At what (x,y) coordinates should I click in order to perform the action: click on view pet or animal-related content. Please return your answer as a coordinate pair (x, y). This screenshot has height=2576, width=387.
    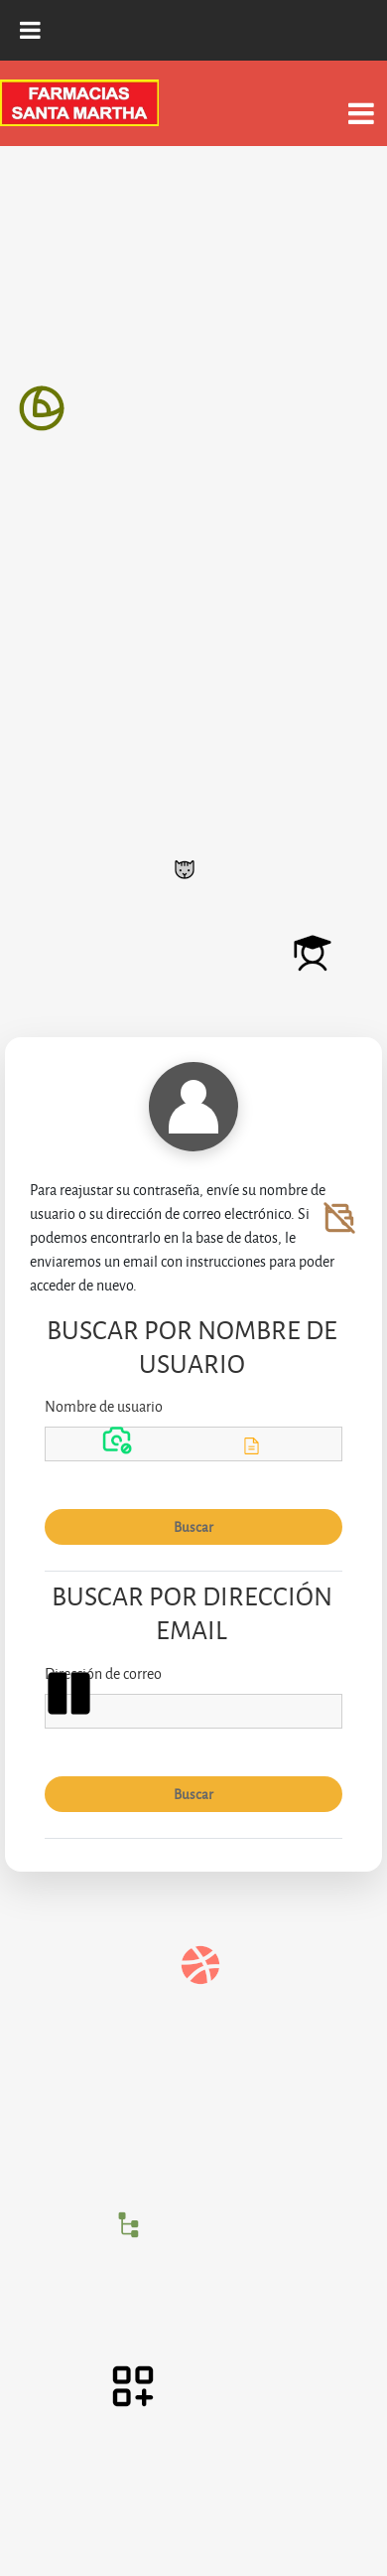
    Looking at the image, I should click on (185, 869).